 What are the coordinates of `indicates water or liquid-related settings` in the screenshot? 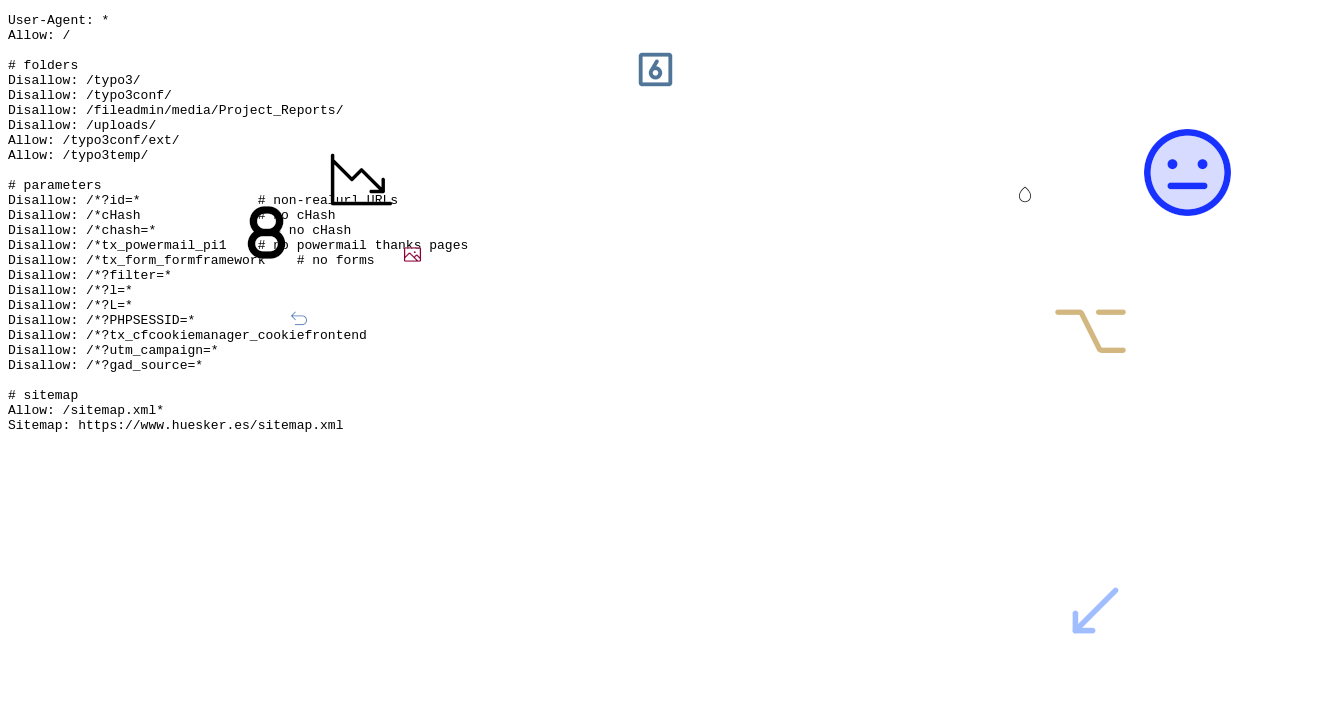 It's located at (1025, 195).